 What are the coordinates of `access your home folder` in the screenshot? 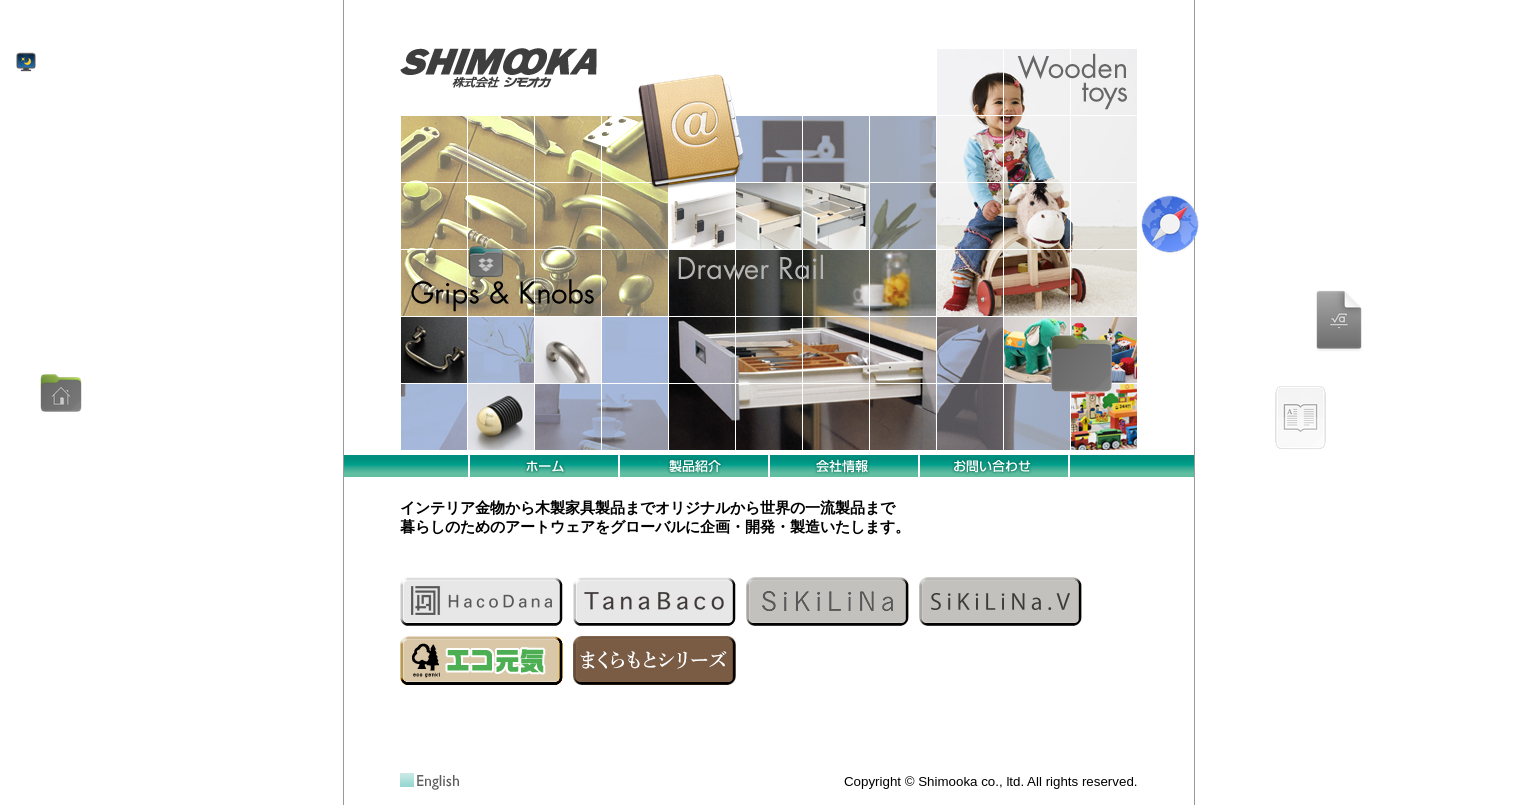 It's located at (61, 393).